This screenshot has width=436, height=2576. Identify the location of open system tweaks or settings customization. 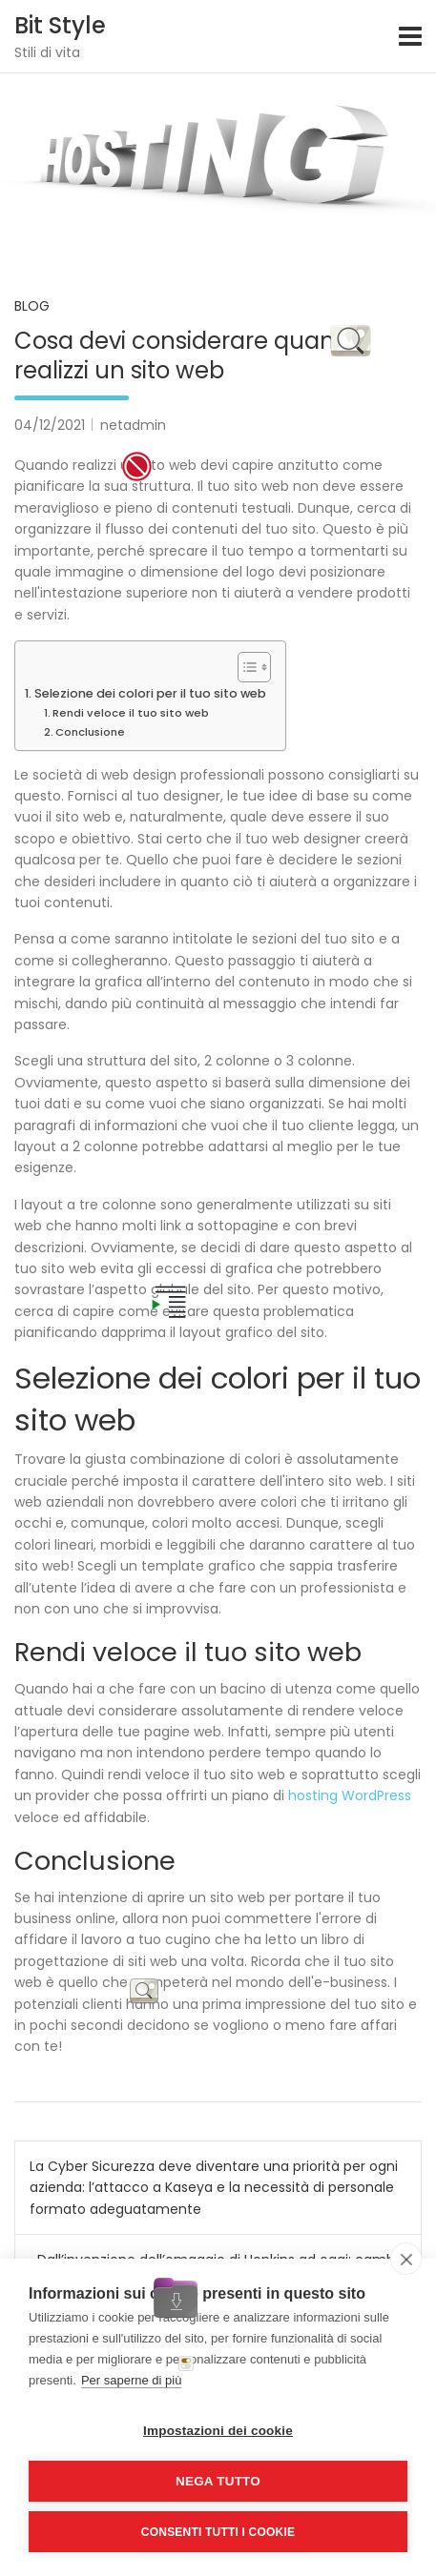
(186, 2363).